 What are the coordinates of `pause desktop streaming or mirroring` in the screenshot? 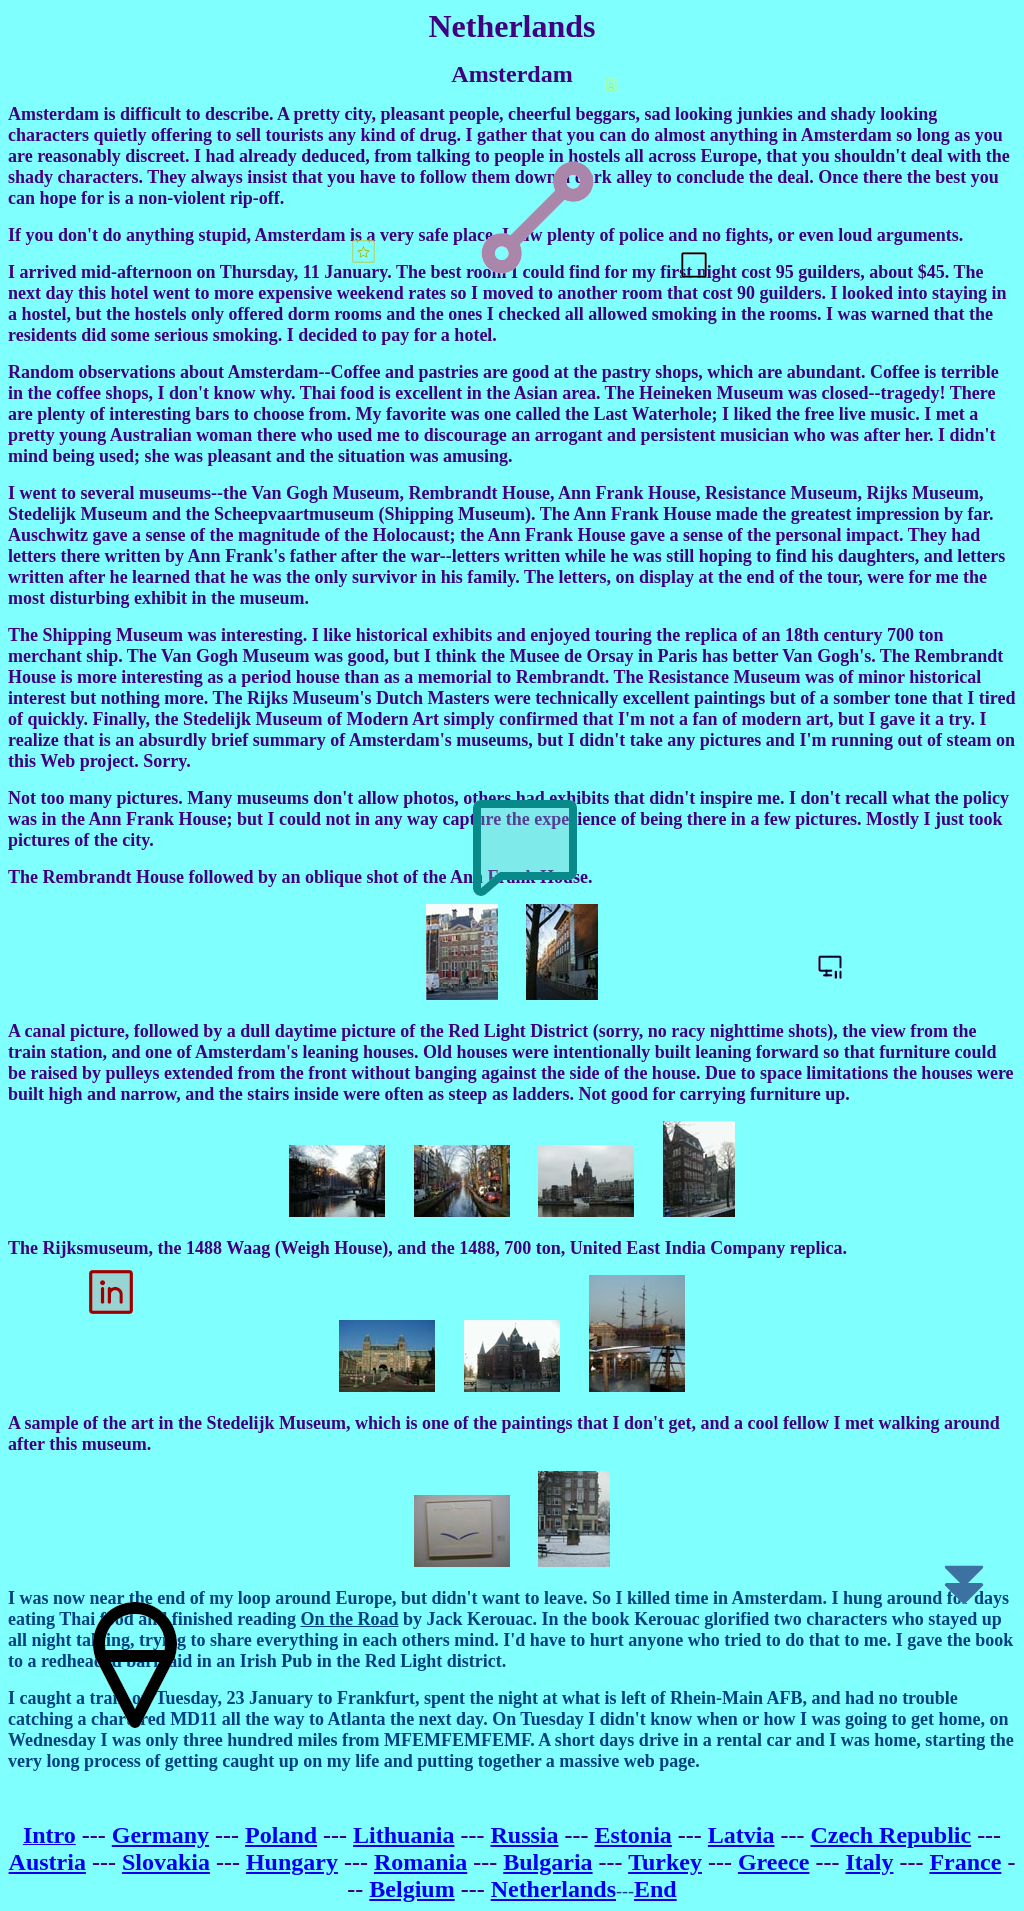 It's located at (830, 966).